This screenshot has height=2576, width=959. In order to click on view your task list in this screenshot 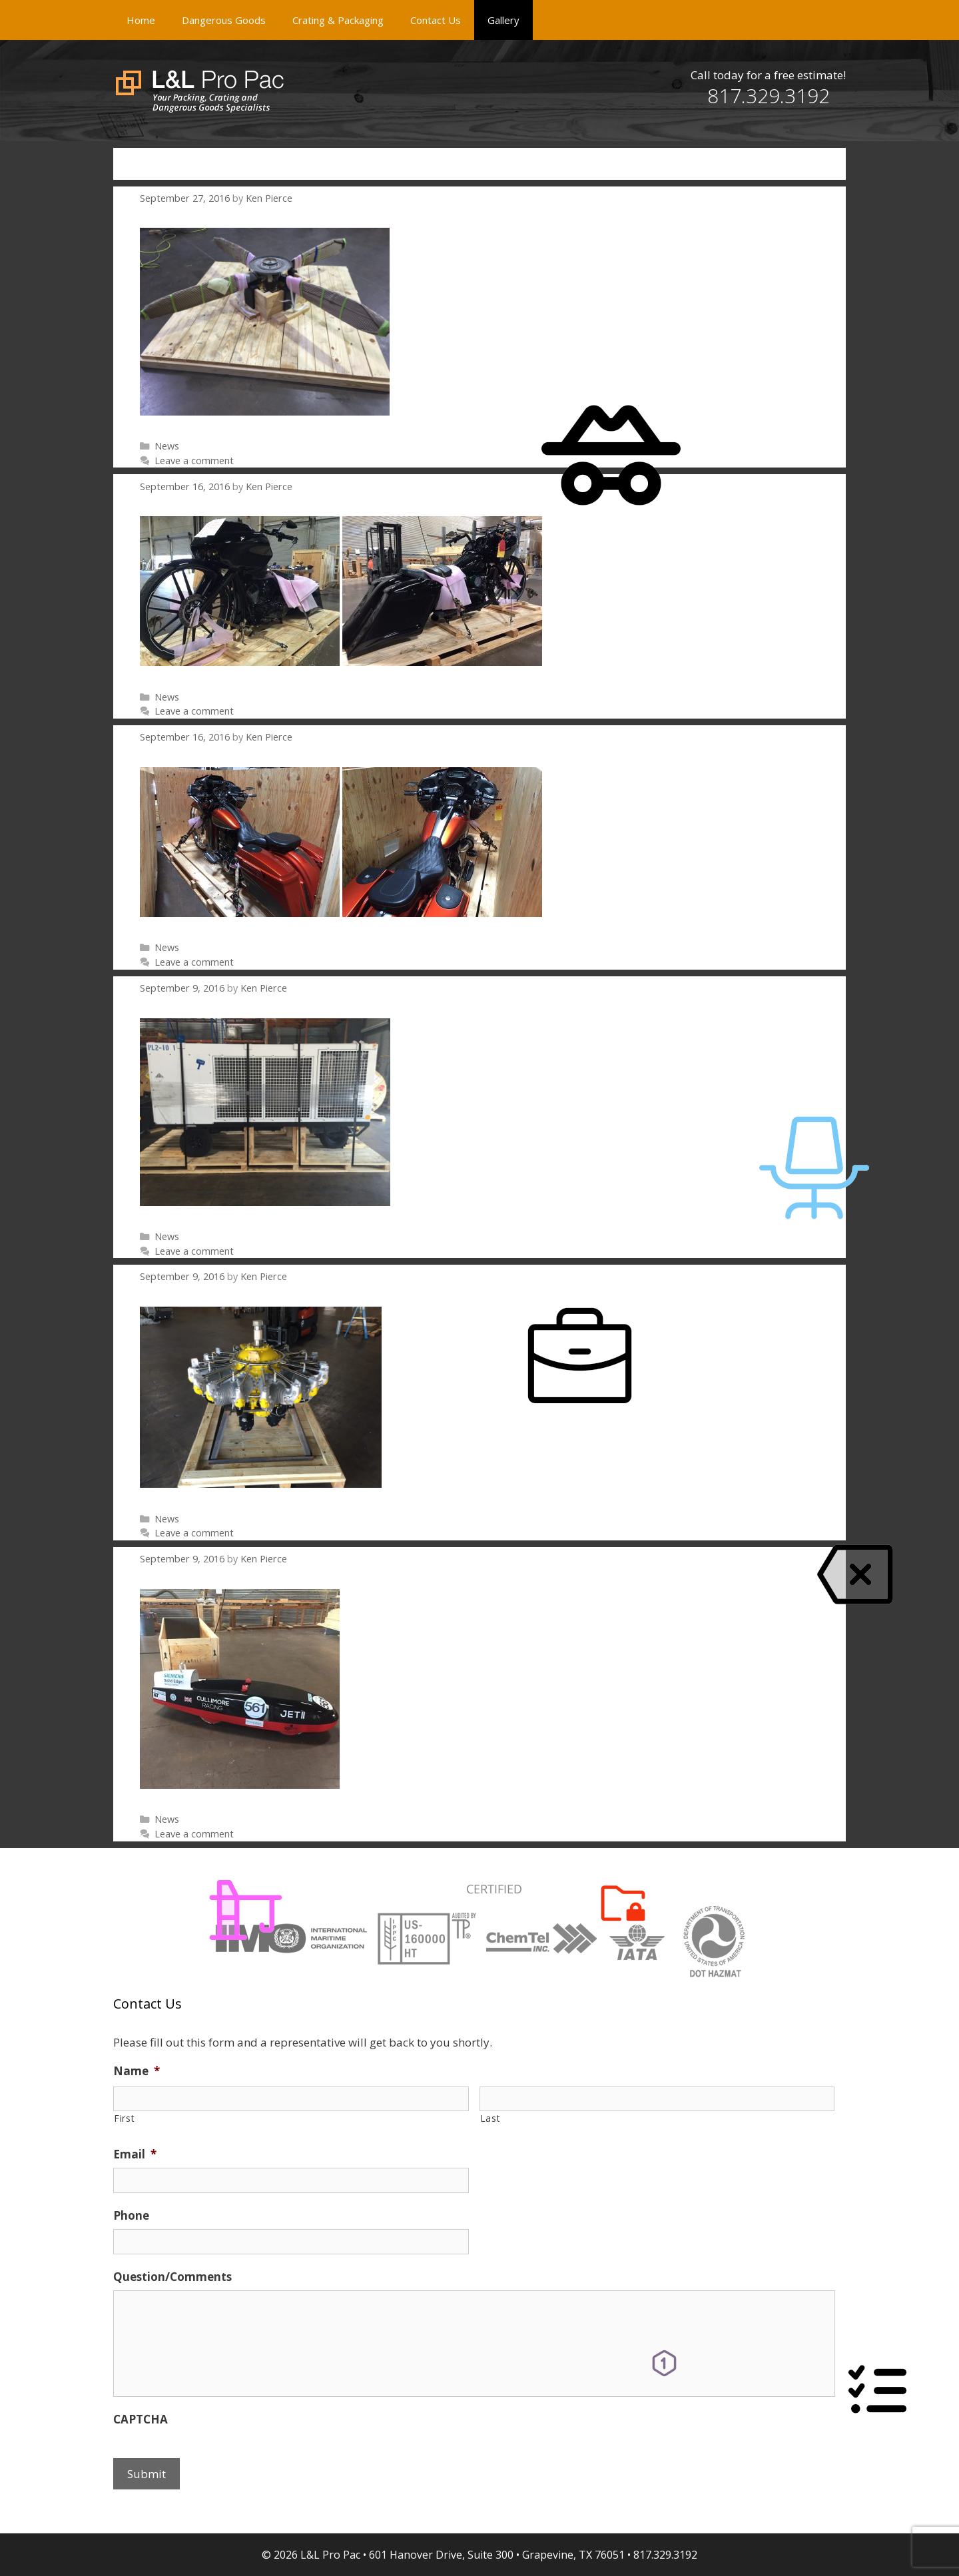, I will do `click(877, 2390)`.